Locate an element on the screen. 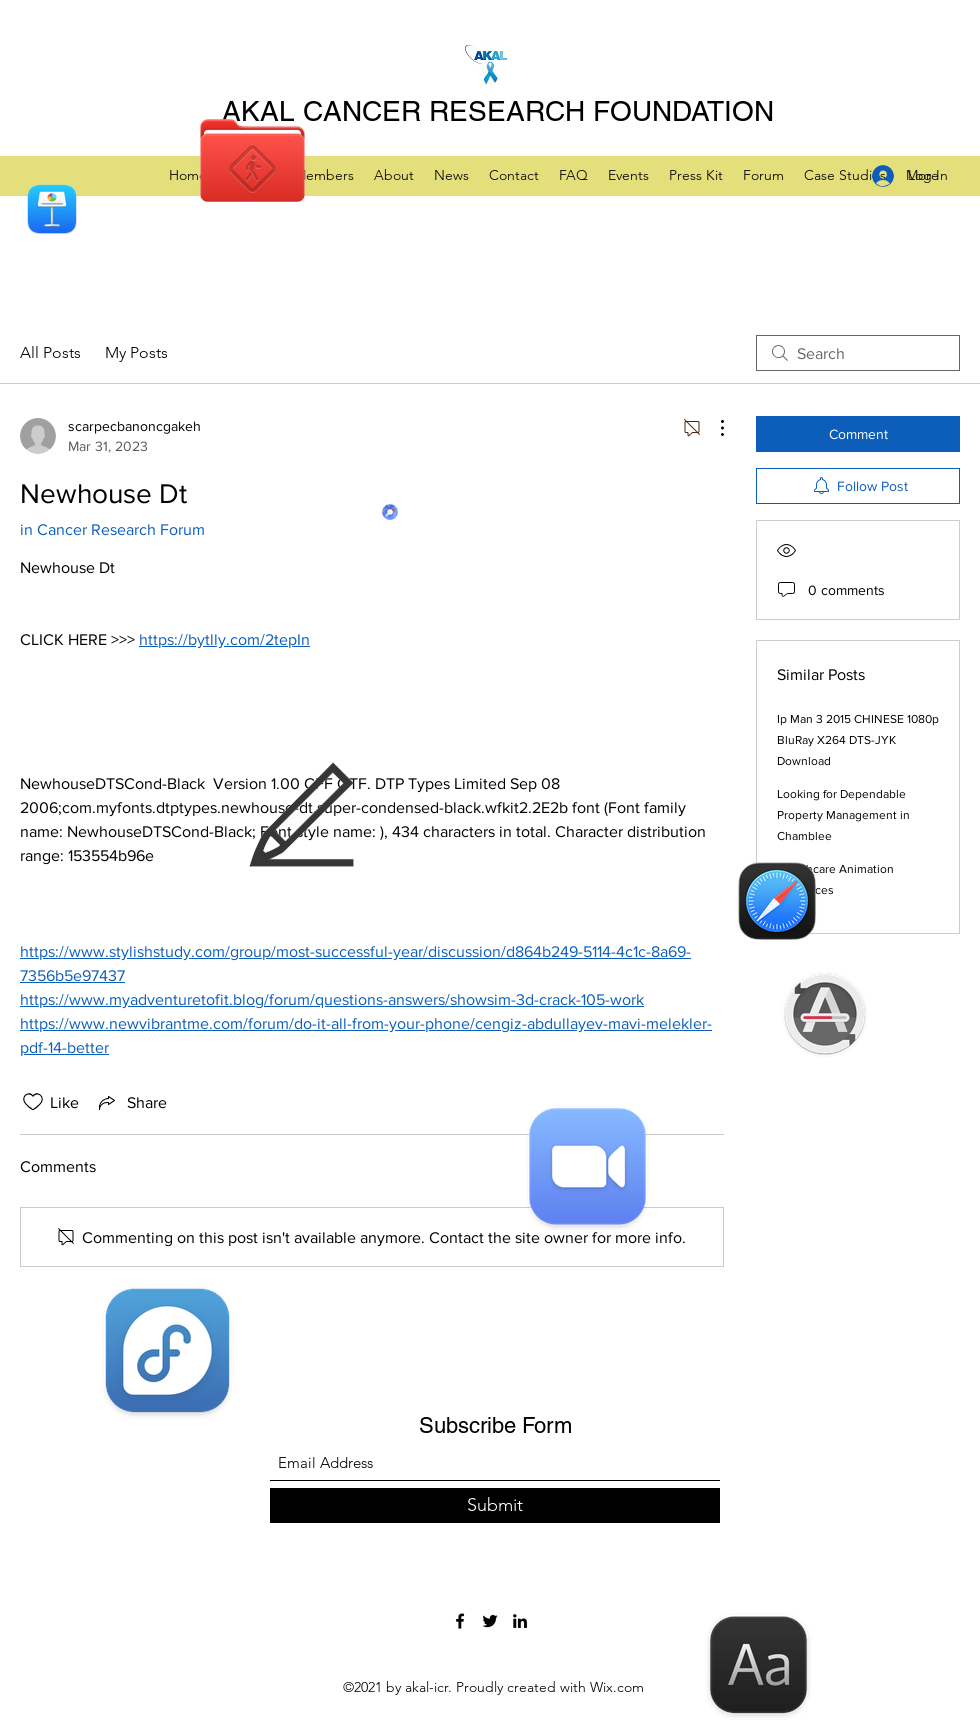 The height and width of the screenshot is (1731, 980). check for available software updates is located at coordinates (825, 1014).